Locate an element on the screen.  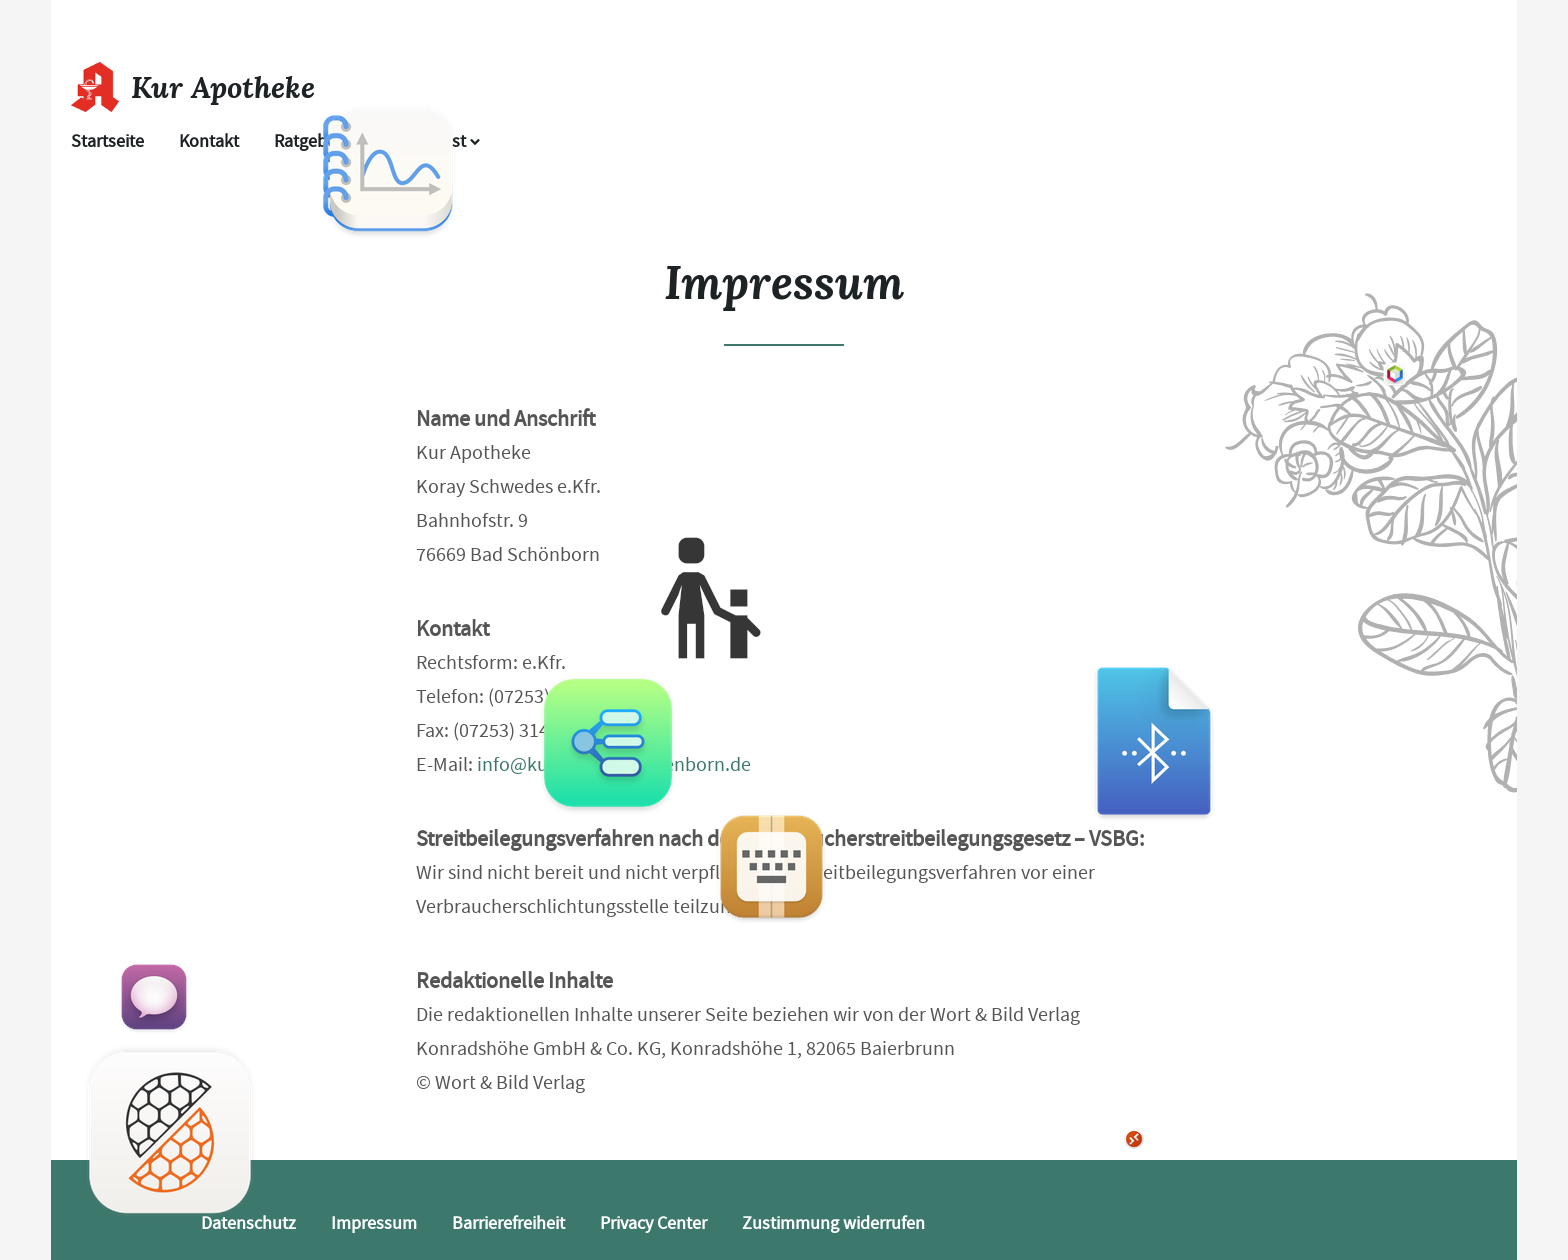
open Graphs app for data visualization is located at coordinates (391, 170).